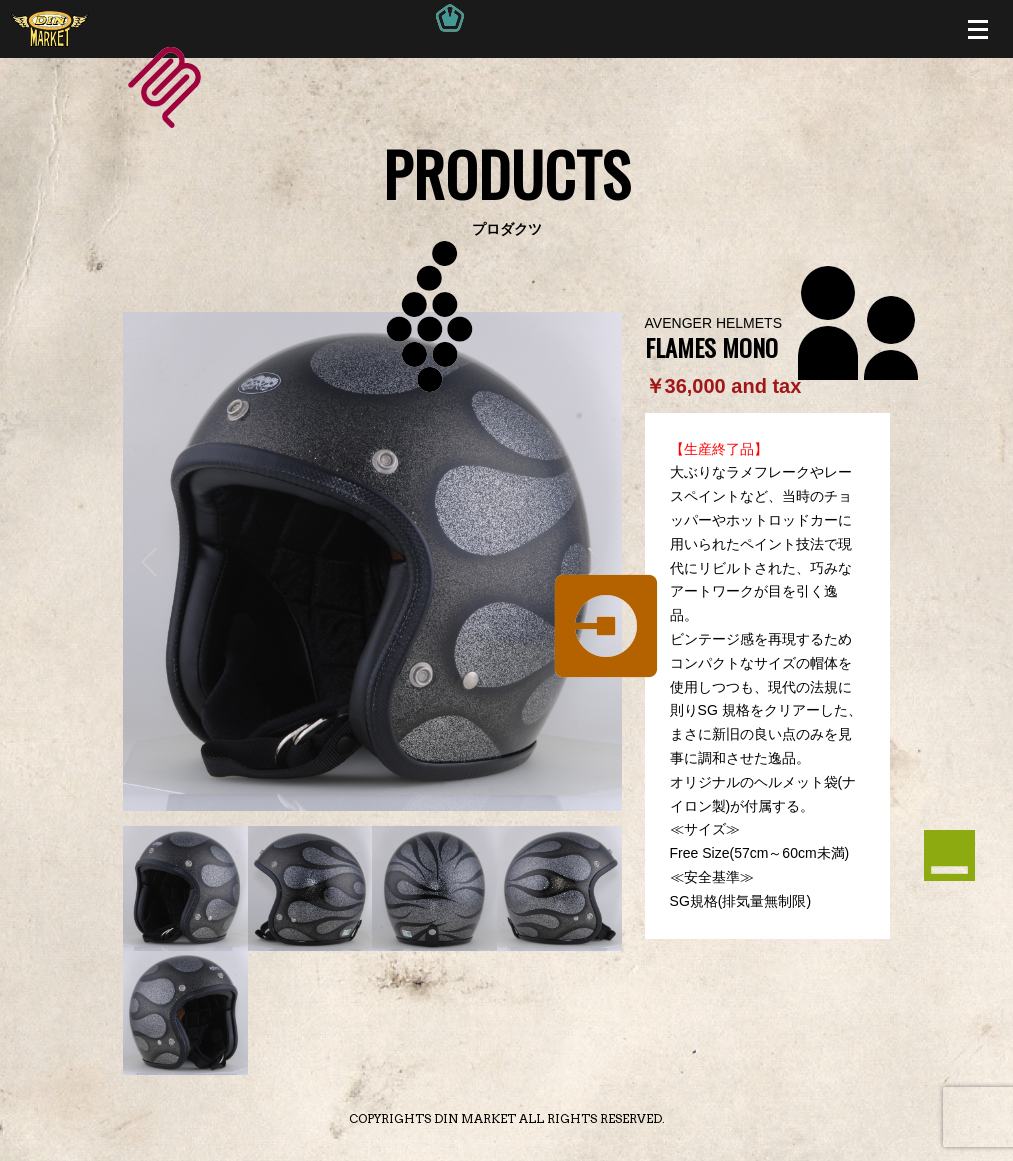  Describe the element at coordinates (450, 18) in the screenshot. I see `sfml framework or library branding` at that location.